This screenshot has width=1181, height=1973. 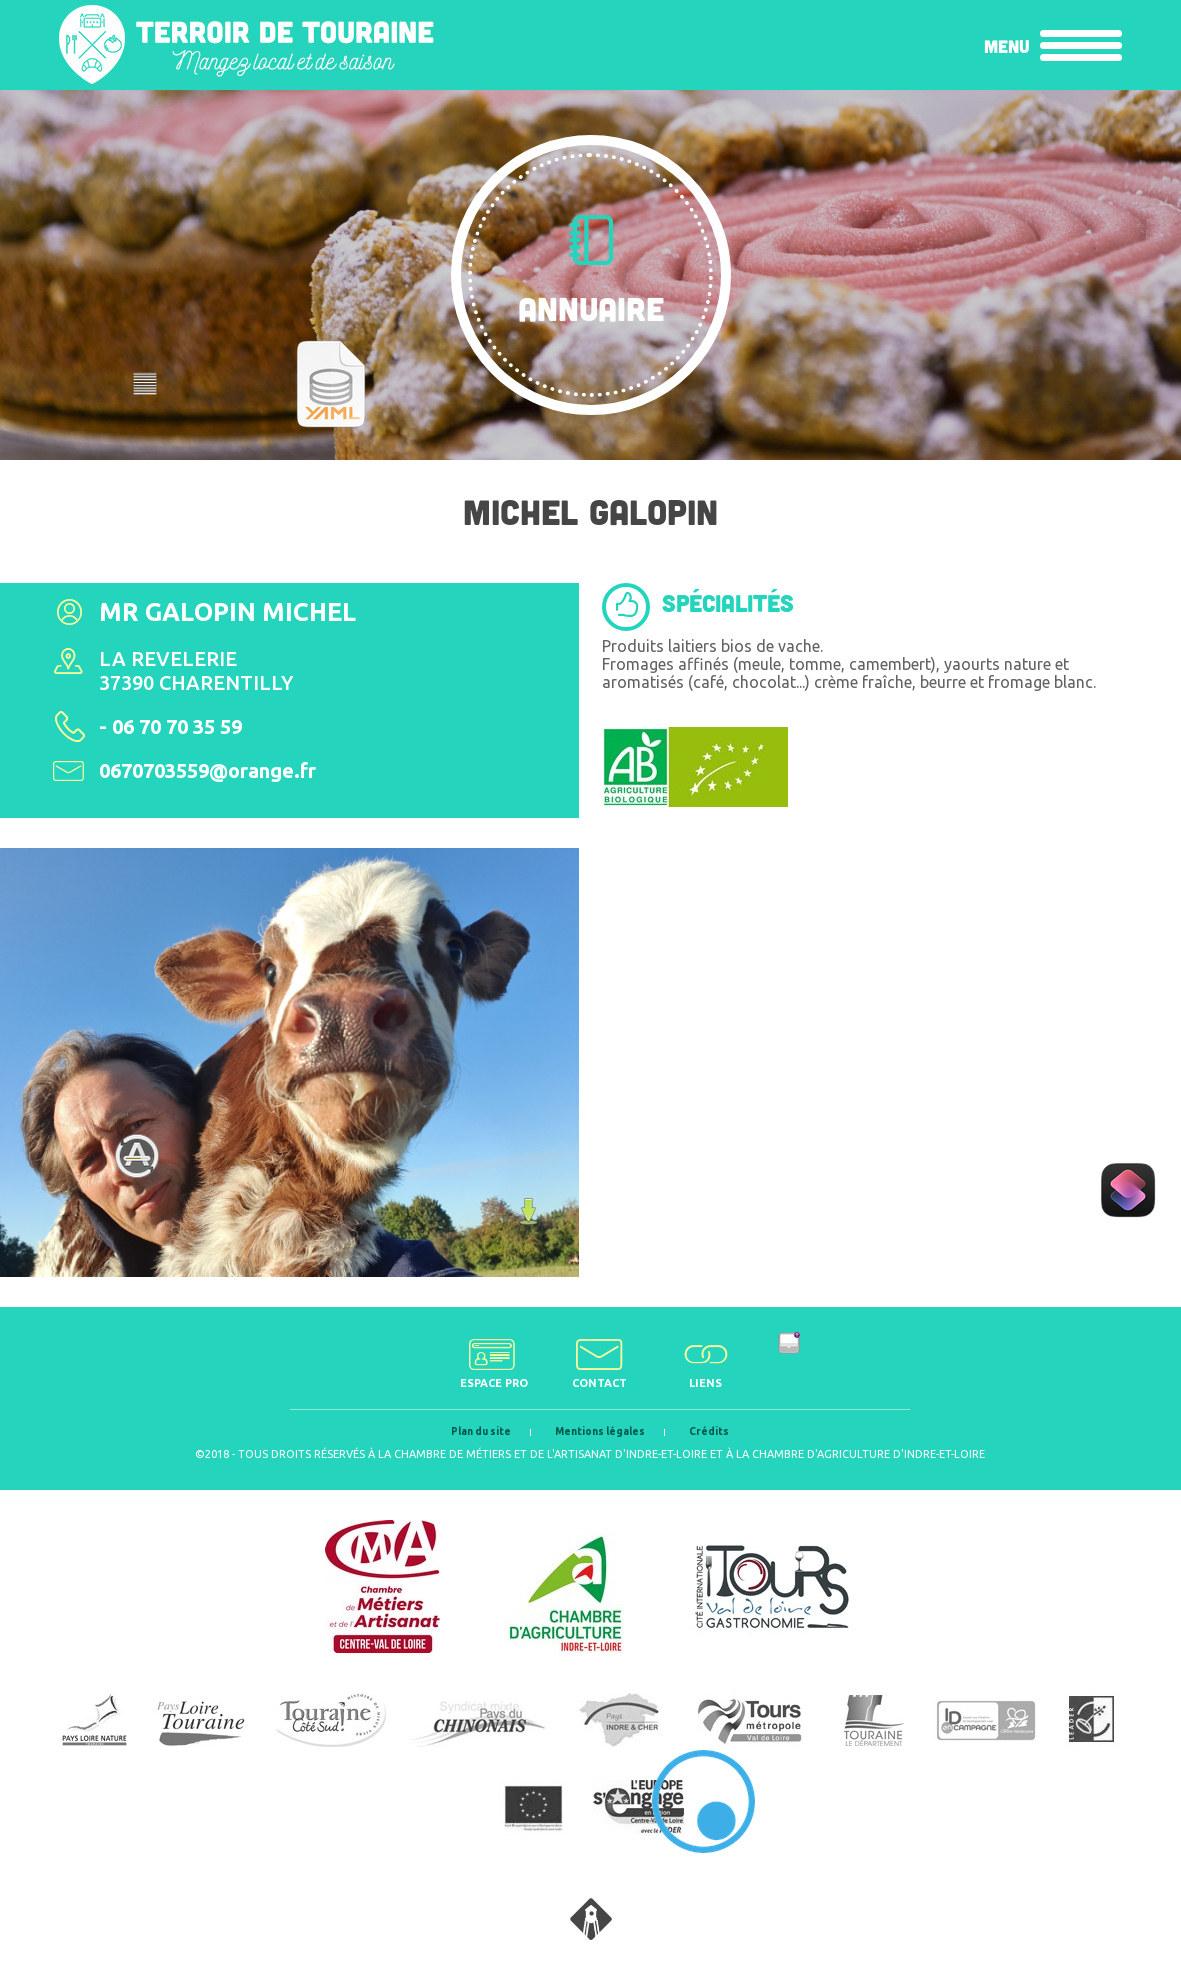 What do you see at coordinates (137, 1156) in the screenshot?
I see `open the software update manager` at bounding box center [137, 1156].